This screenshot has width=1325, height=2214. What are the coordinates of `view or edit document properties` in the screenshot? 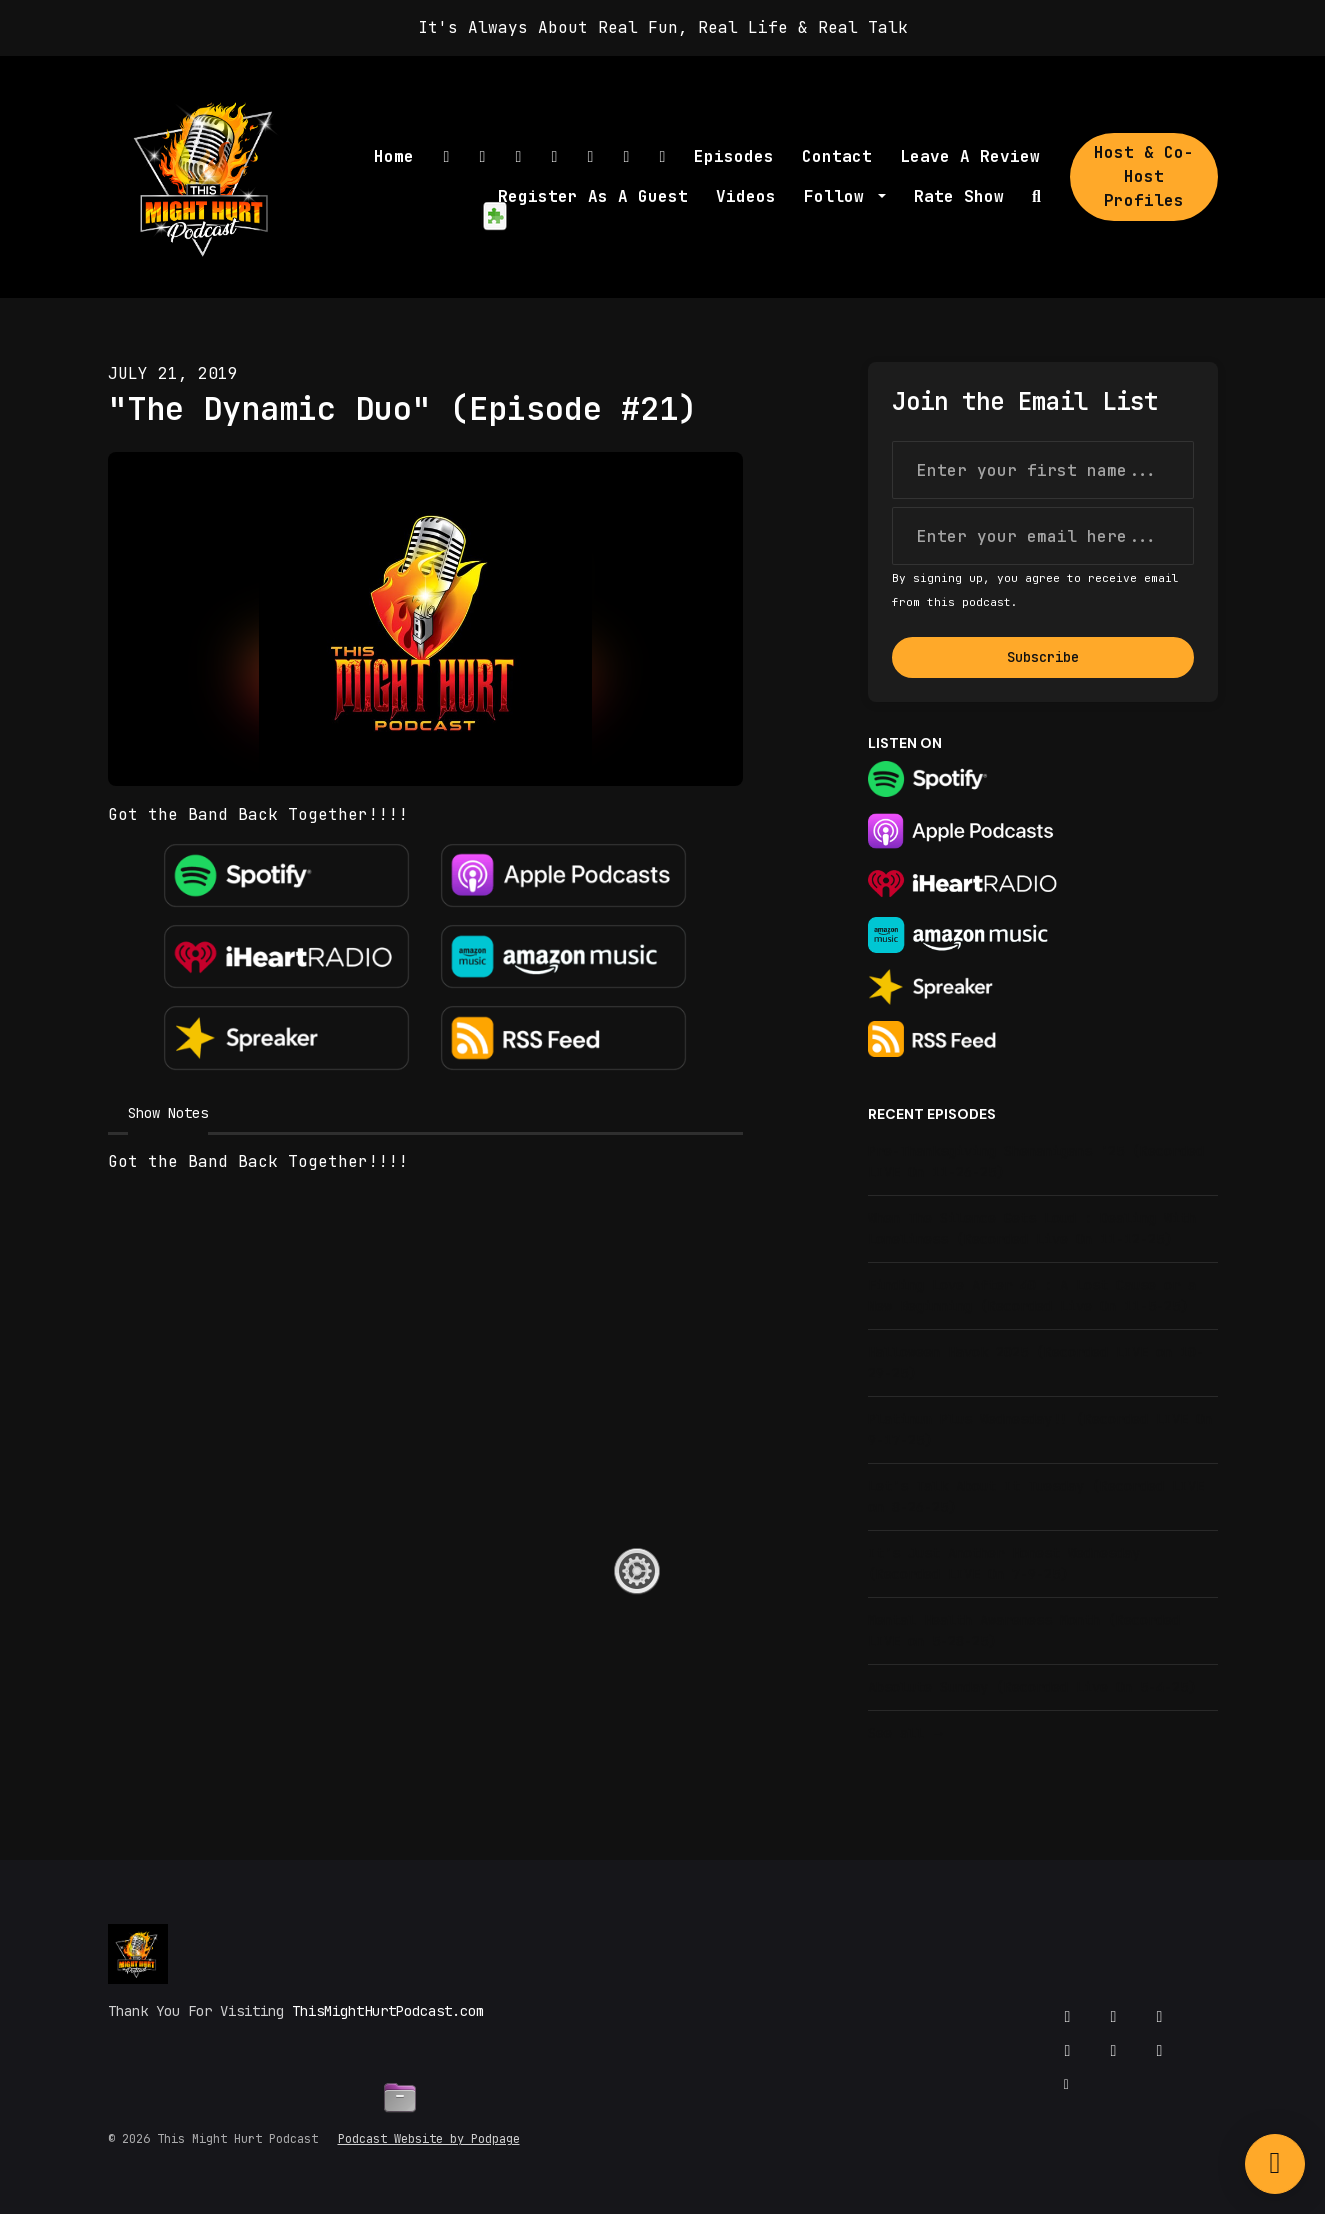 It's located at (637, 1571).